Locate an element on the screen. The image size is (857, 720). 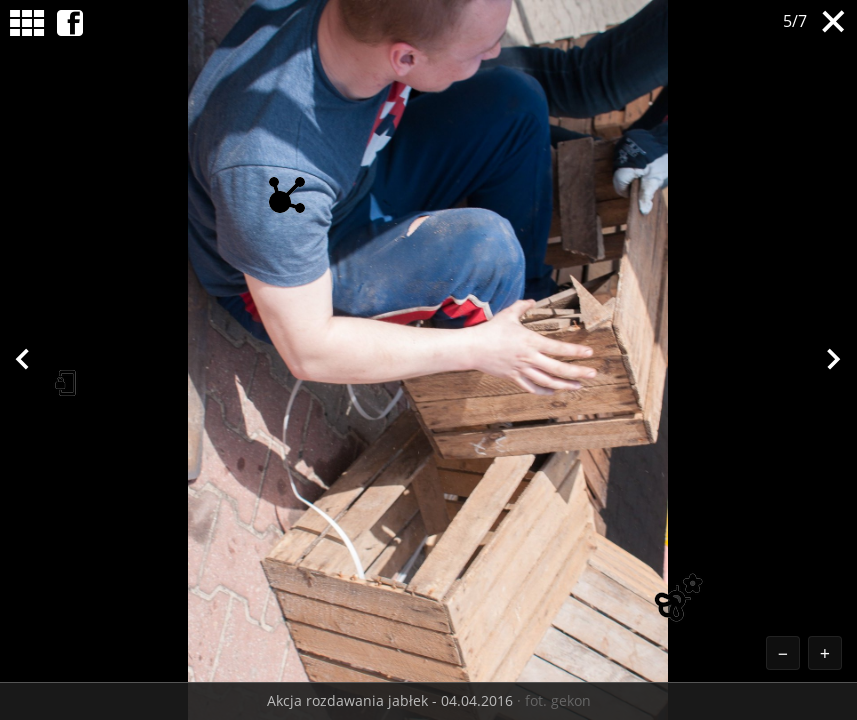
access nature or outdoor-themed emoji is located at coordinates (678, 597).